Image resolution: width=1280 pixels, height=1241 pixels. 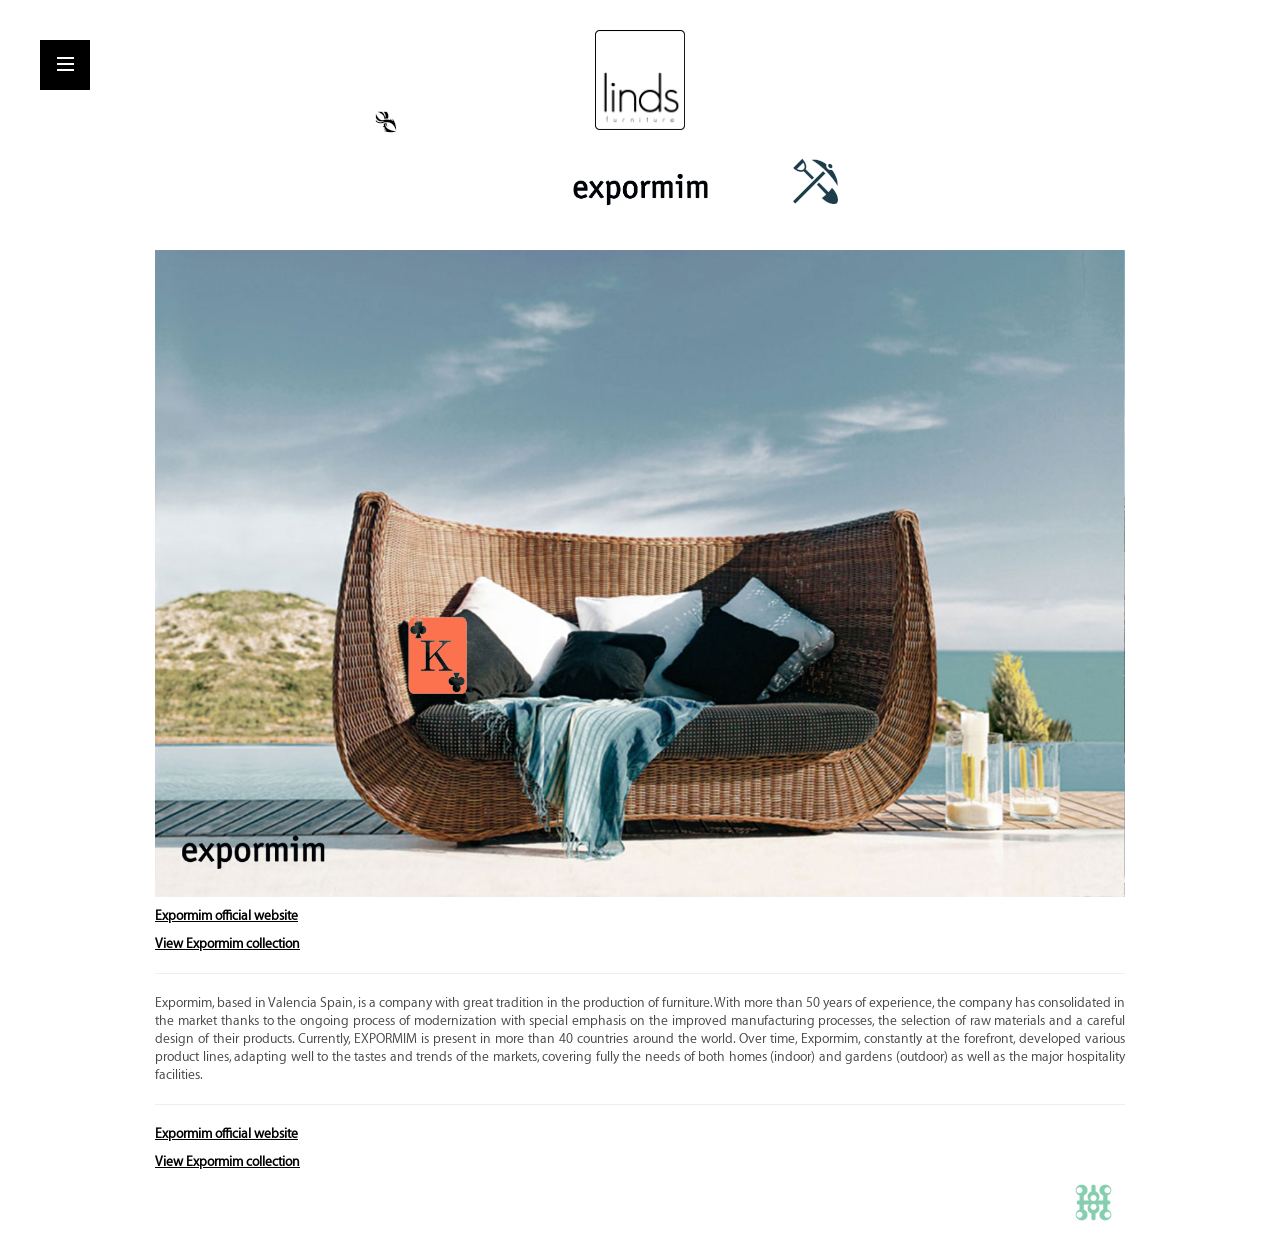 I want to click on dig-dug game icon, so click(x=815, y=181).